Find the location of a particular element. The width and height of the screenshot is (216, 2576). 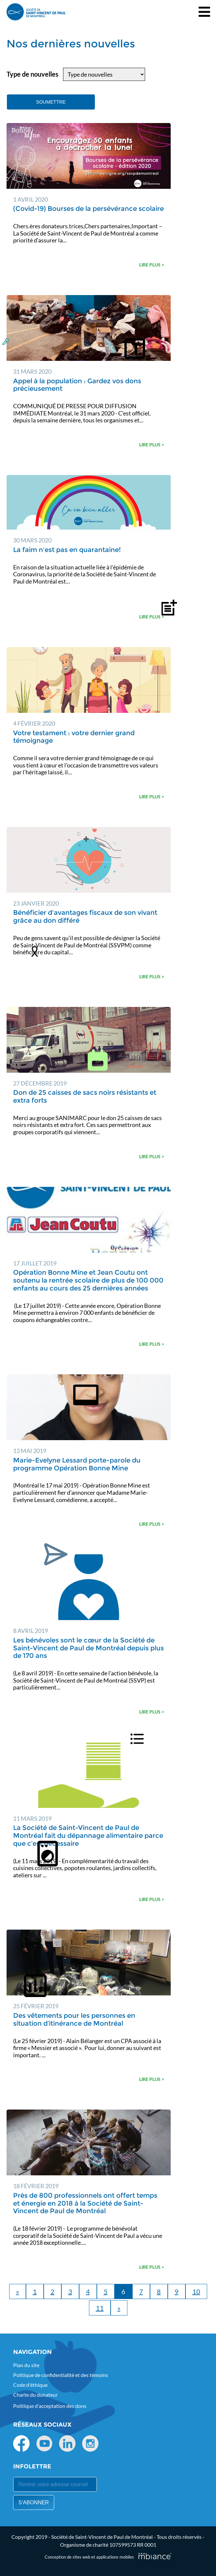

create a new post or document is located at coordinates (169, 608).